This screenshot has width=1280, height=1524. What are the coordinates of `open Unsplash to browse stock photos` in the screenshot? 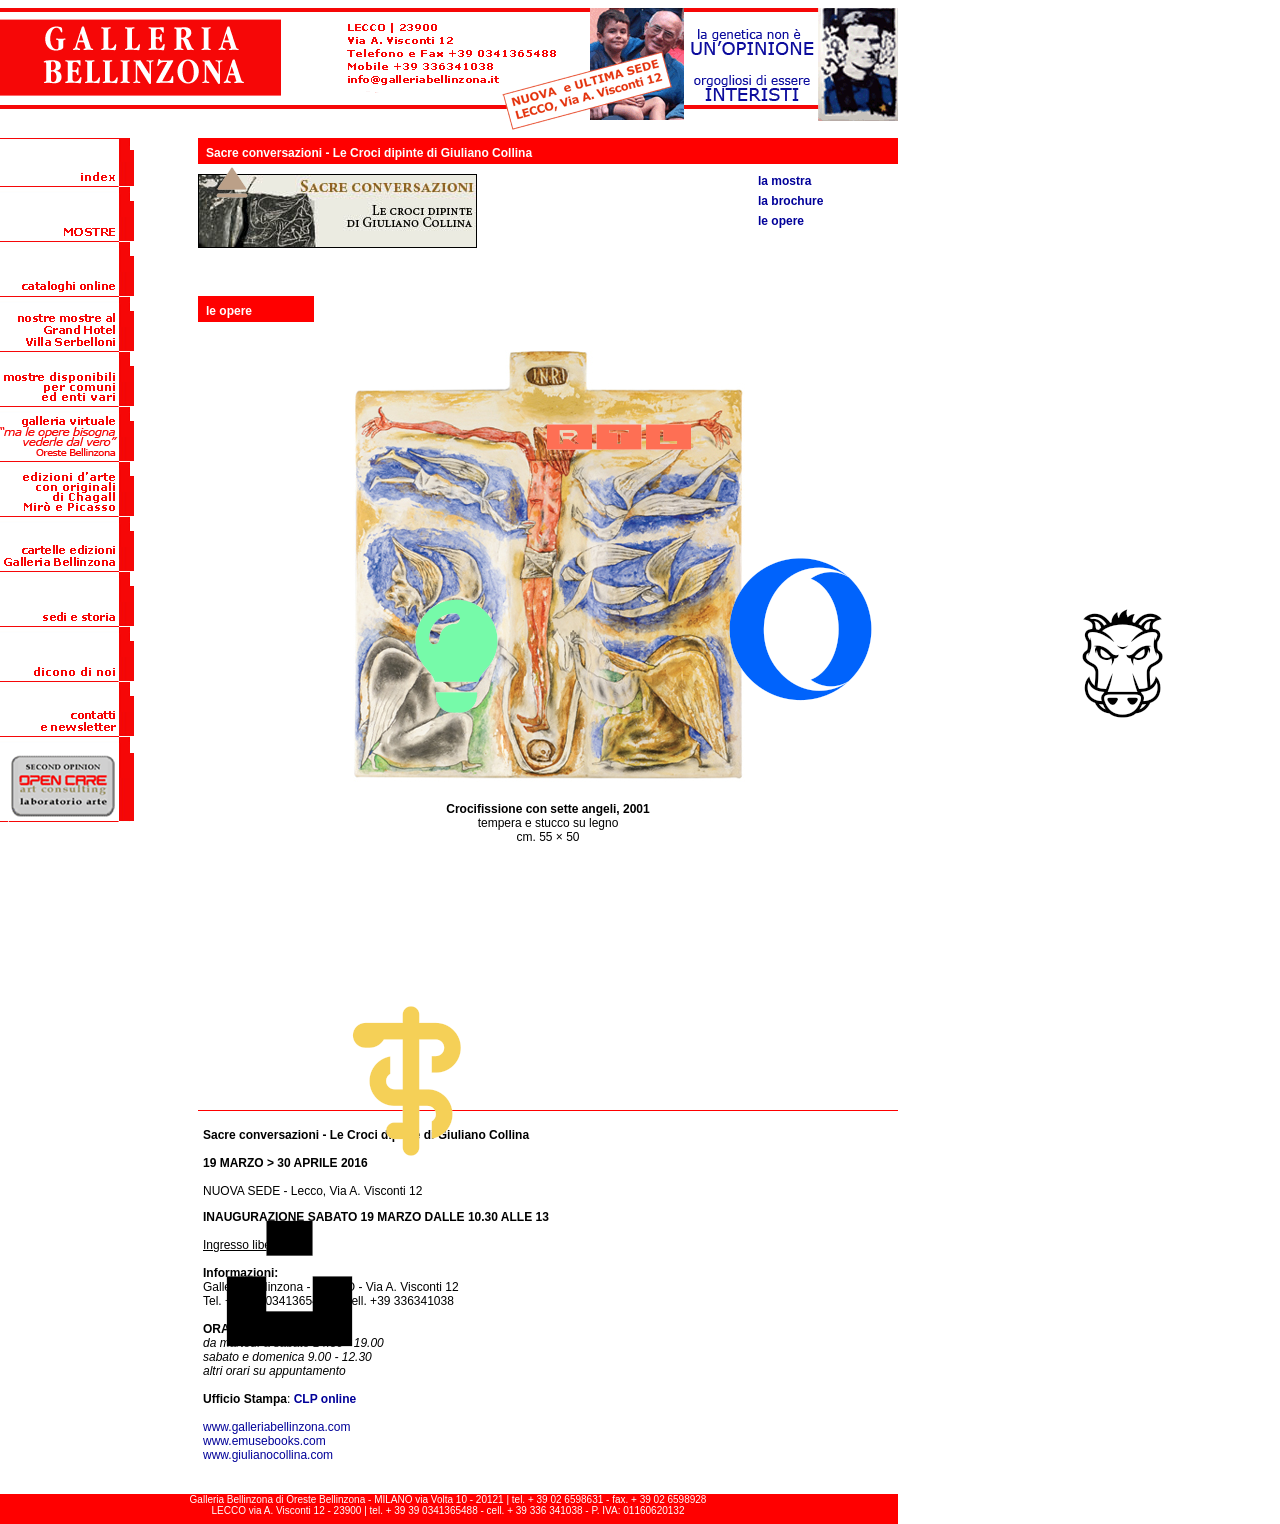 It's located at (289, 1283).